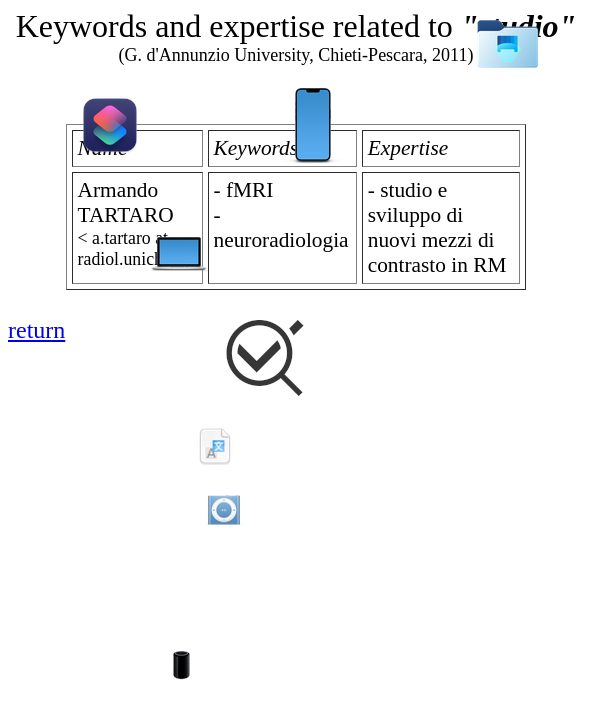 This screenshot has width=592, height=720. I want to click on a gettext translation file for software localization, so click(215, 446).